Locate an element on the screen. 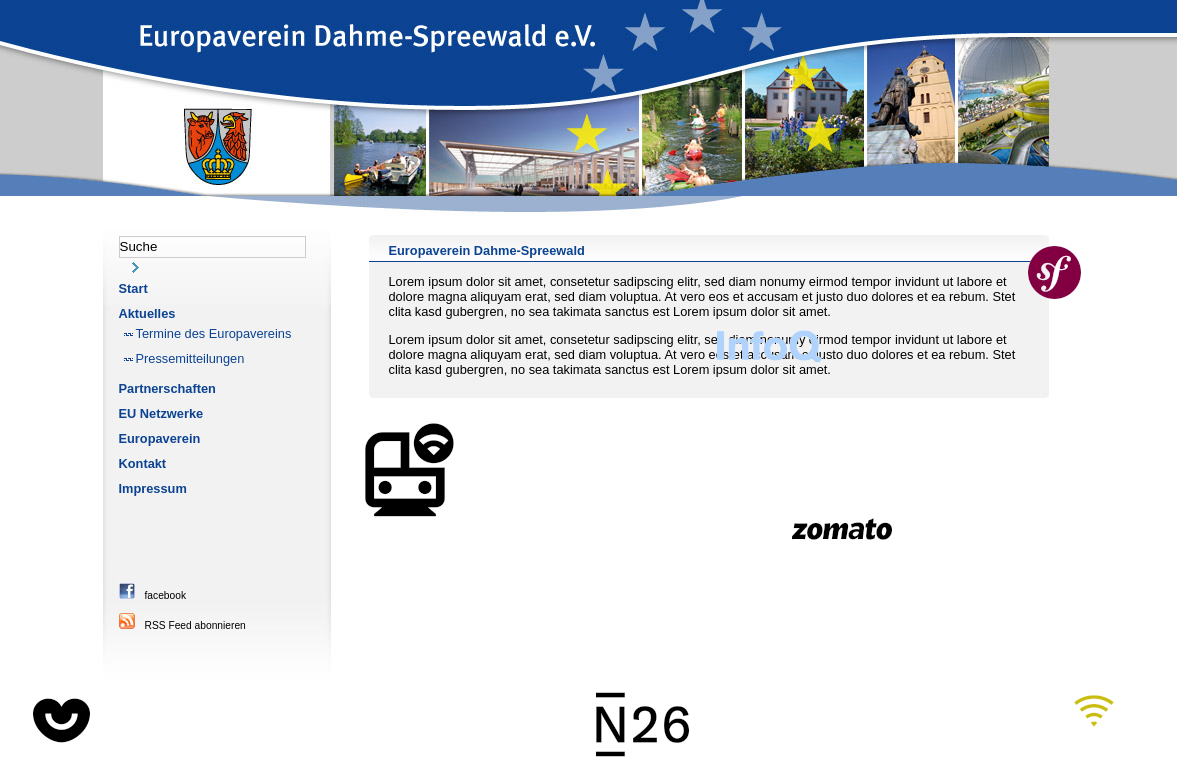 The image size is (1177, 781). open the Badoo dating app is located at coordinates (61, 720).